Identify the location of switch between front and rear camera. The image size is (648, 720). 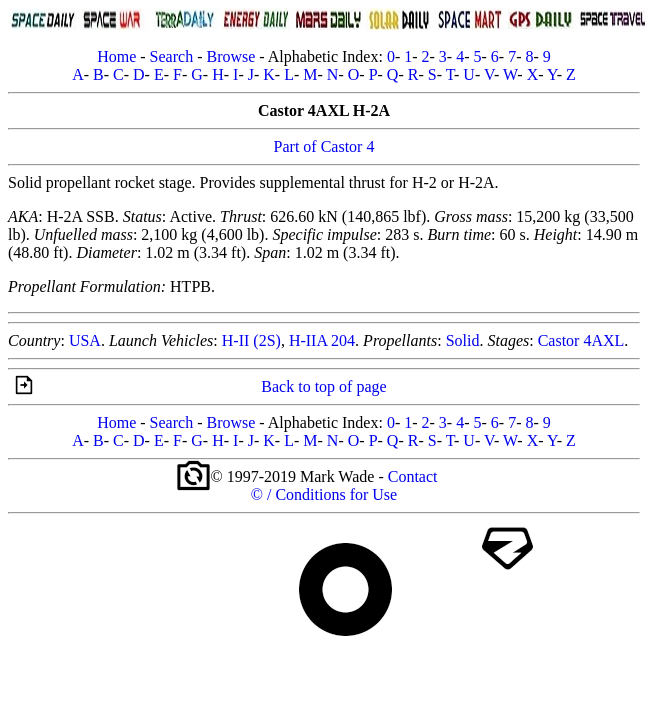
(193, 475).